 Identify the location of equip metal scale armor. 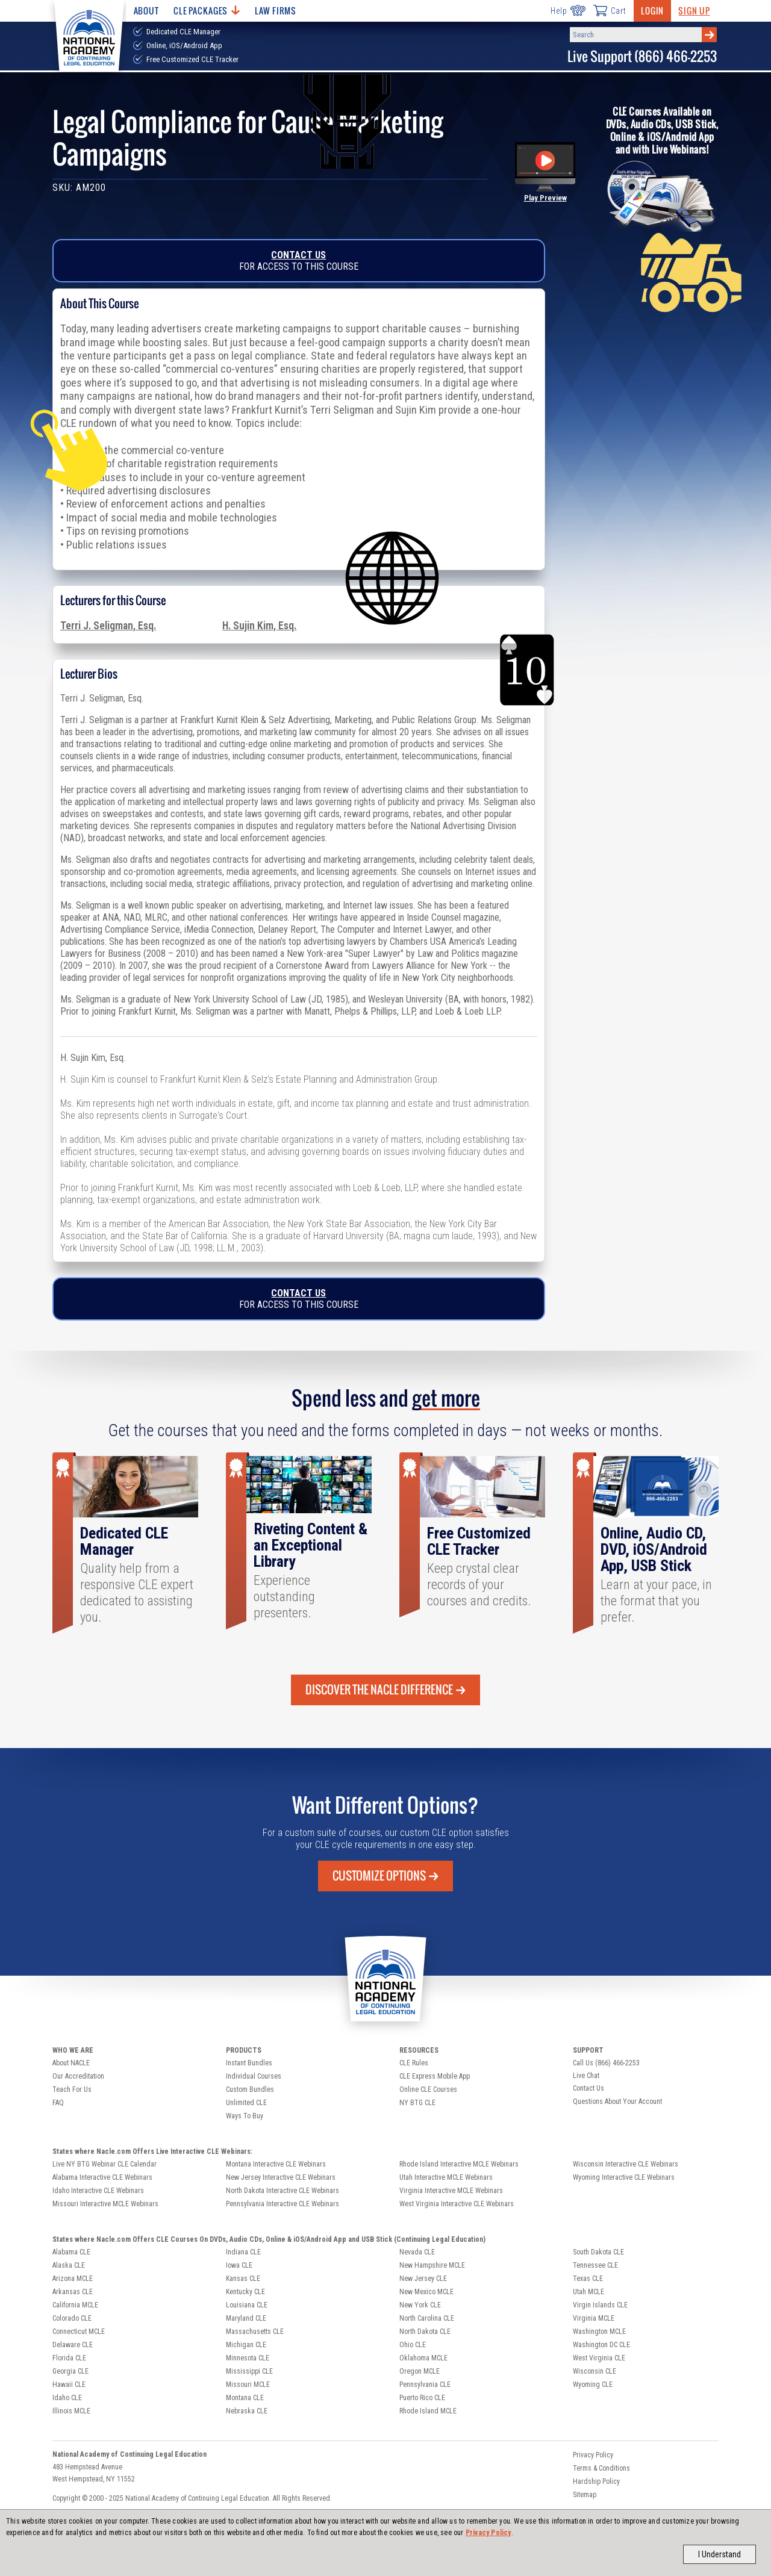
(347, 121).